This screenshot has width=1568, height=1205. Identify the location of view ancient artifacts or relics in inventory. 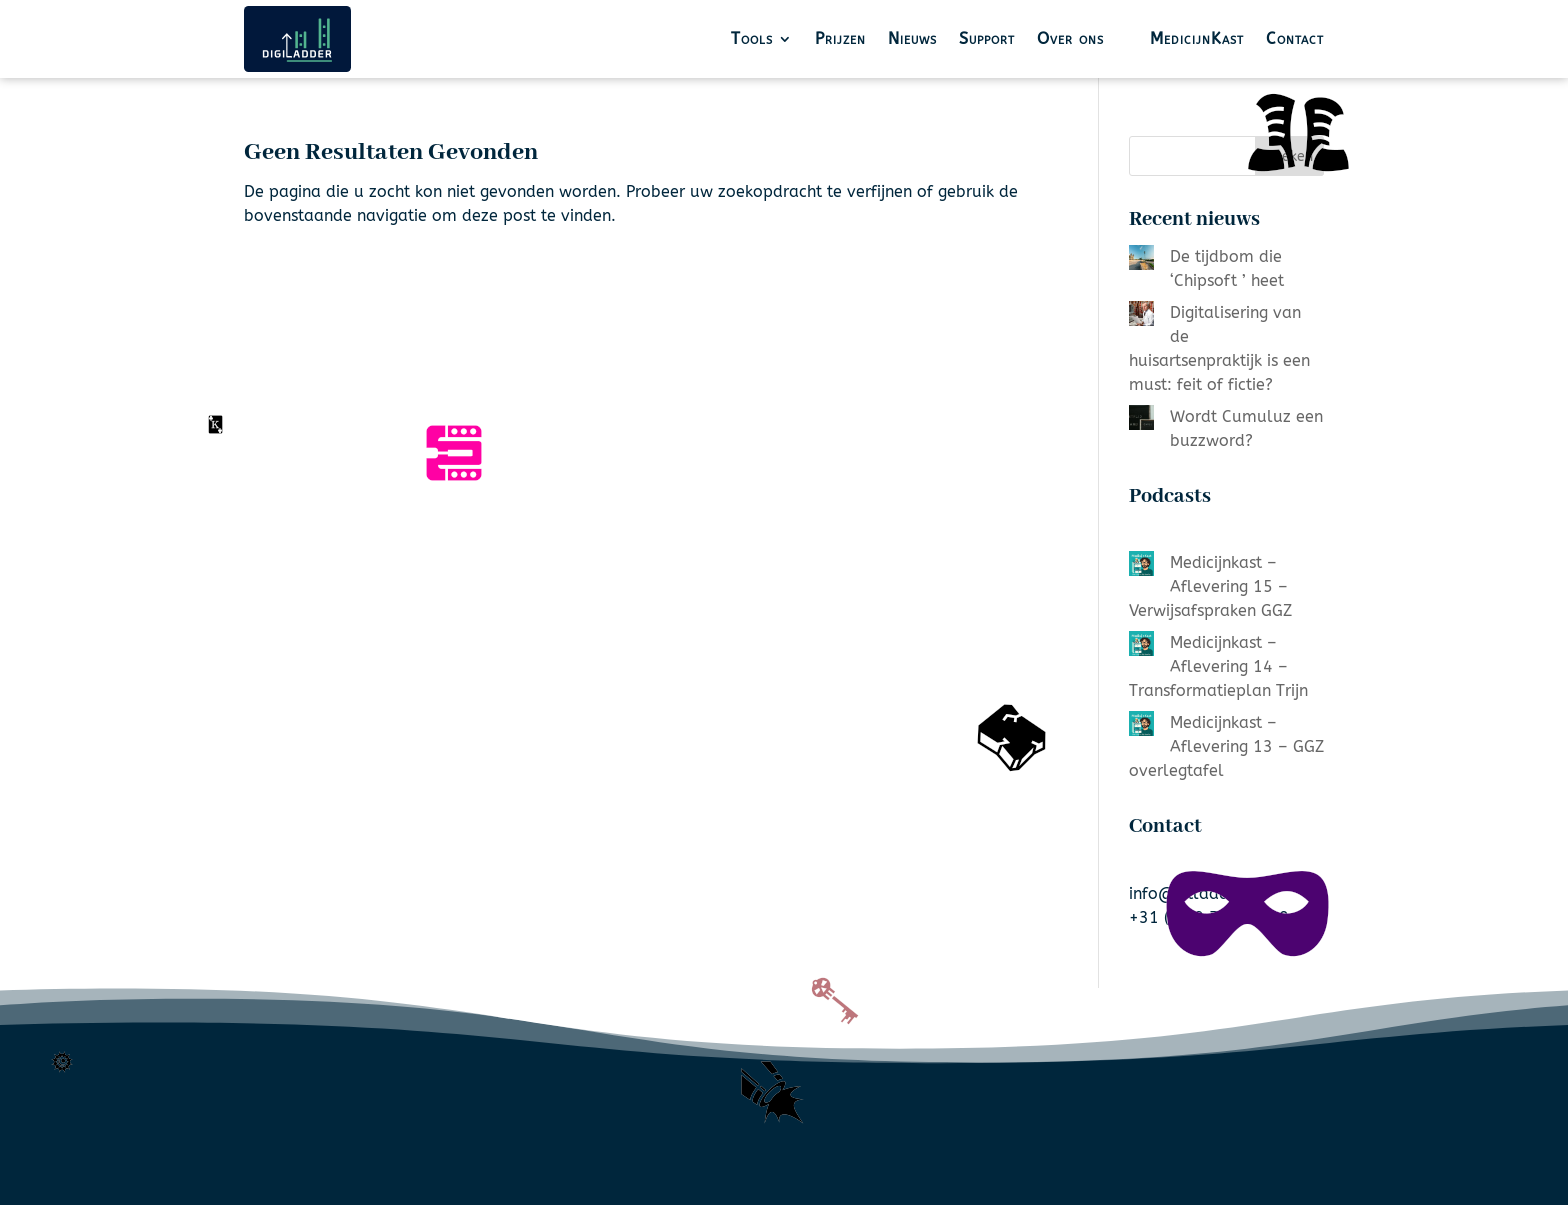
(1011, 737).